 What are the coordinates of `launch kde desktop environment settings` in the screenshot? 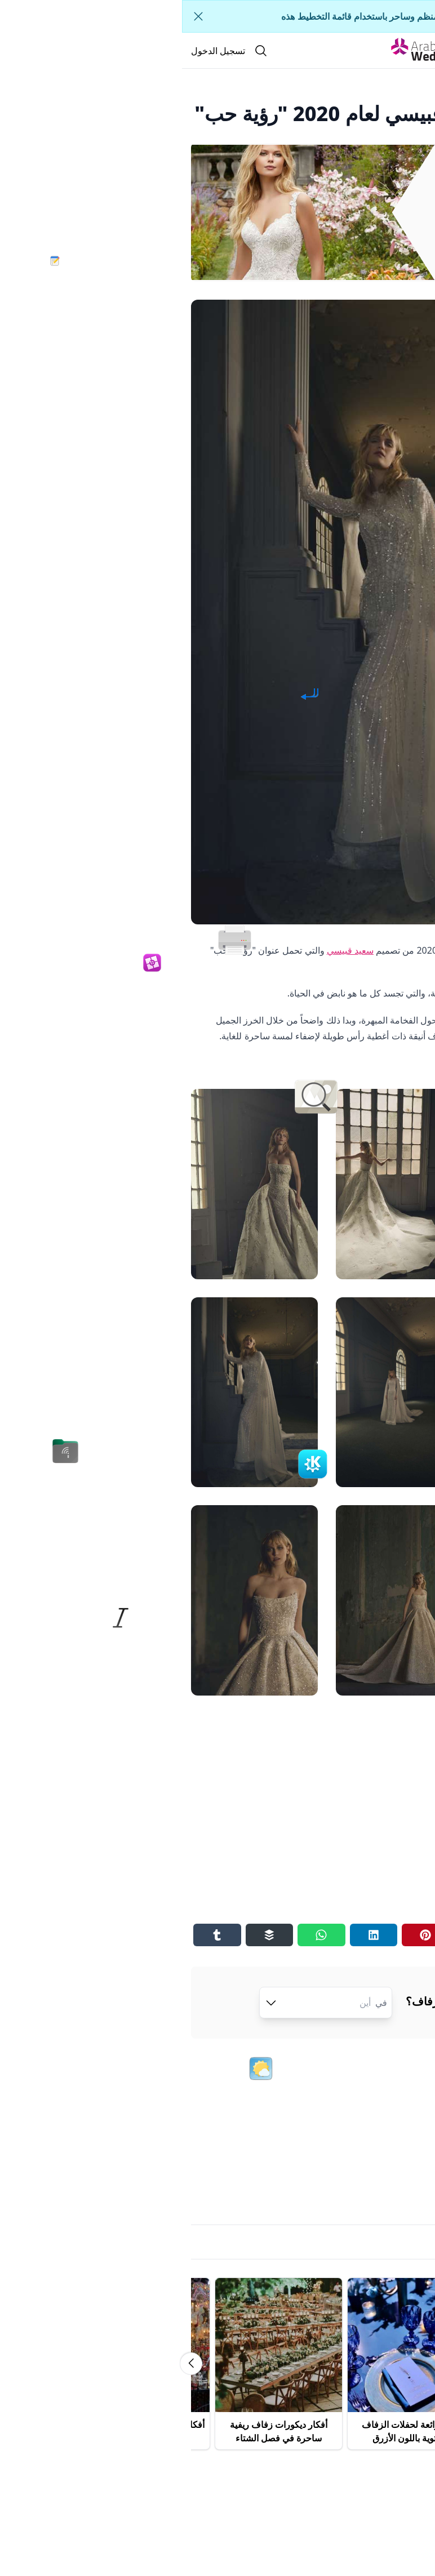 It's located at (313, 1464).